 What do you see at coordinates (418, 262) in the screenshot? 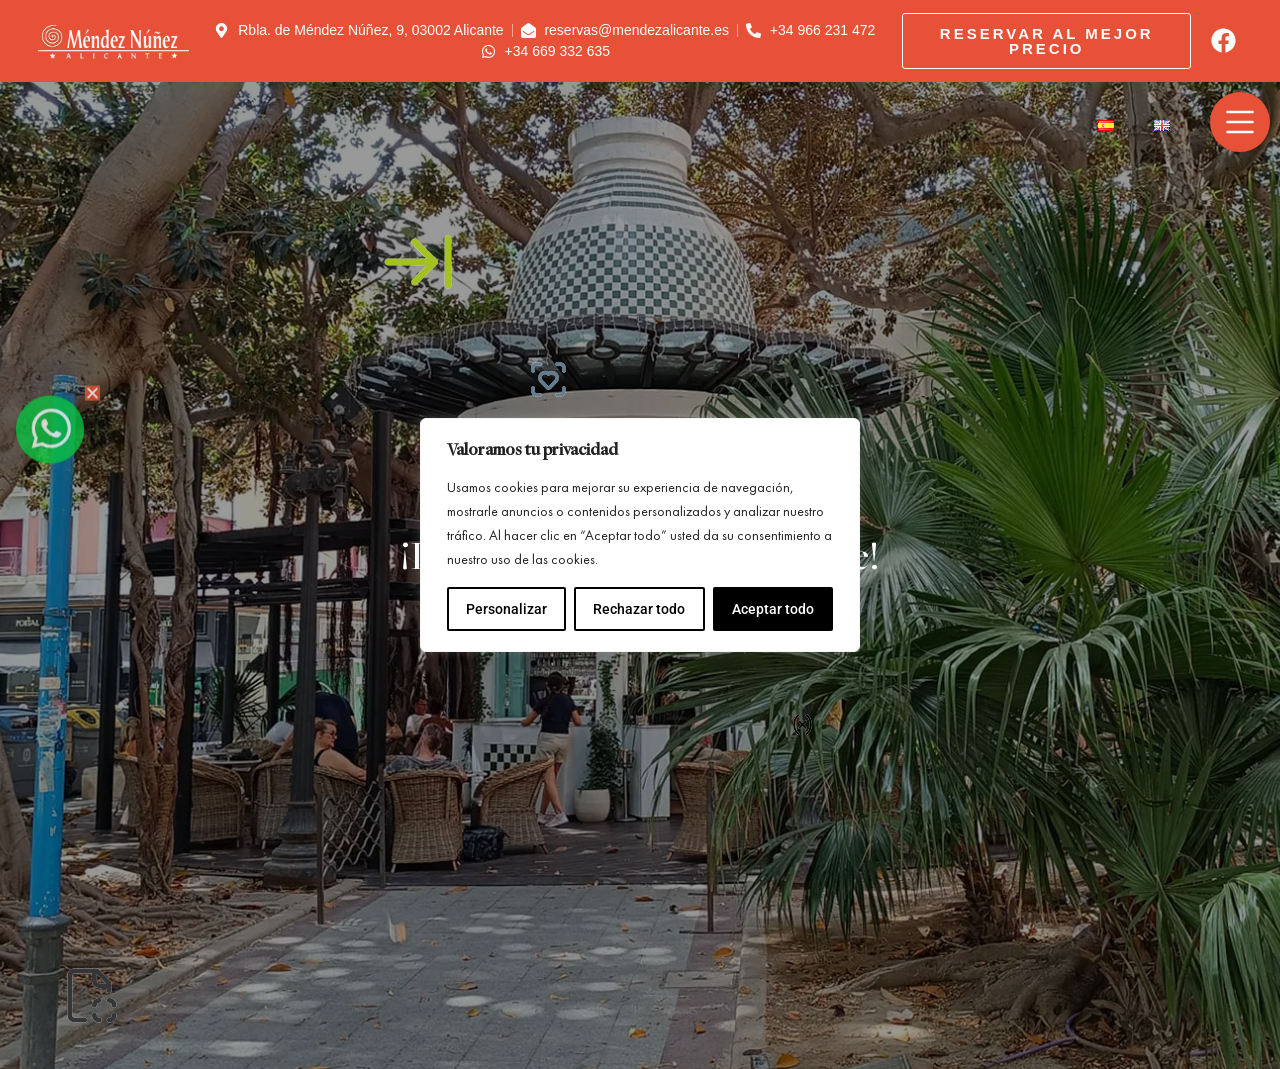
I see `move item to the end of a list` at bounding box center [418, 262].